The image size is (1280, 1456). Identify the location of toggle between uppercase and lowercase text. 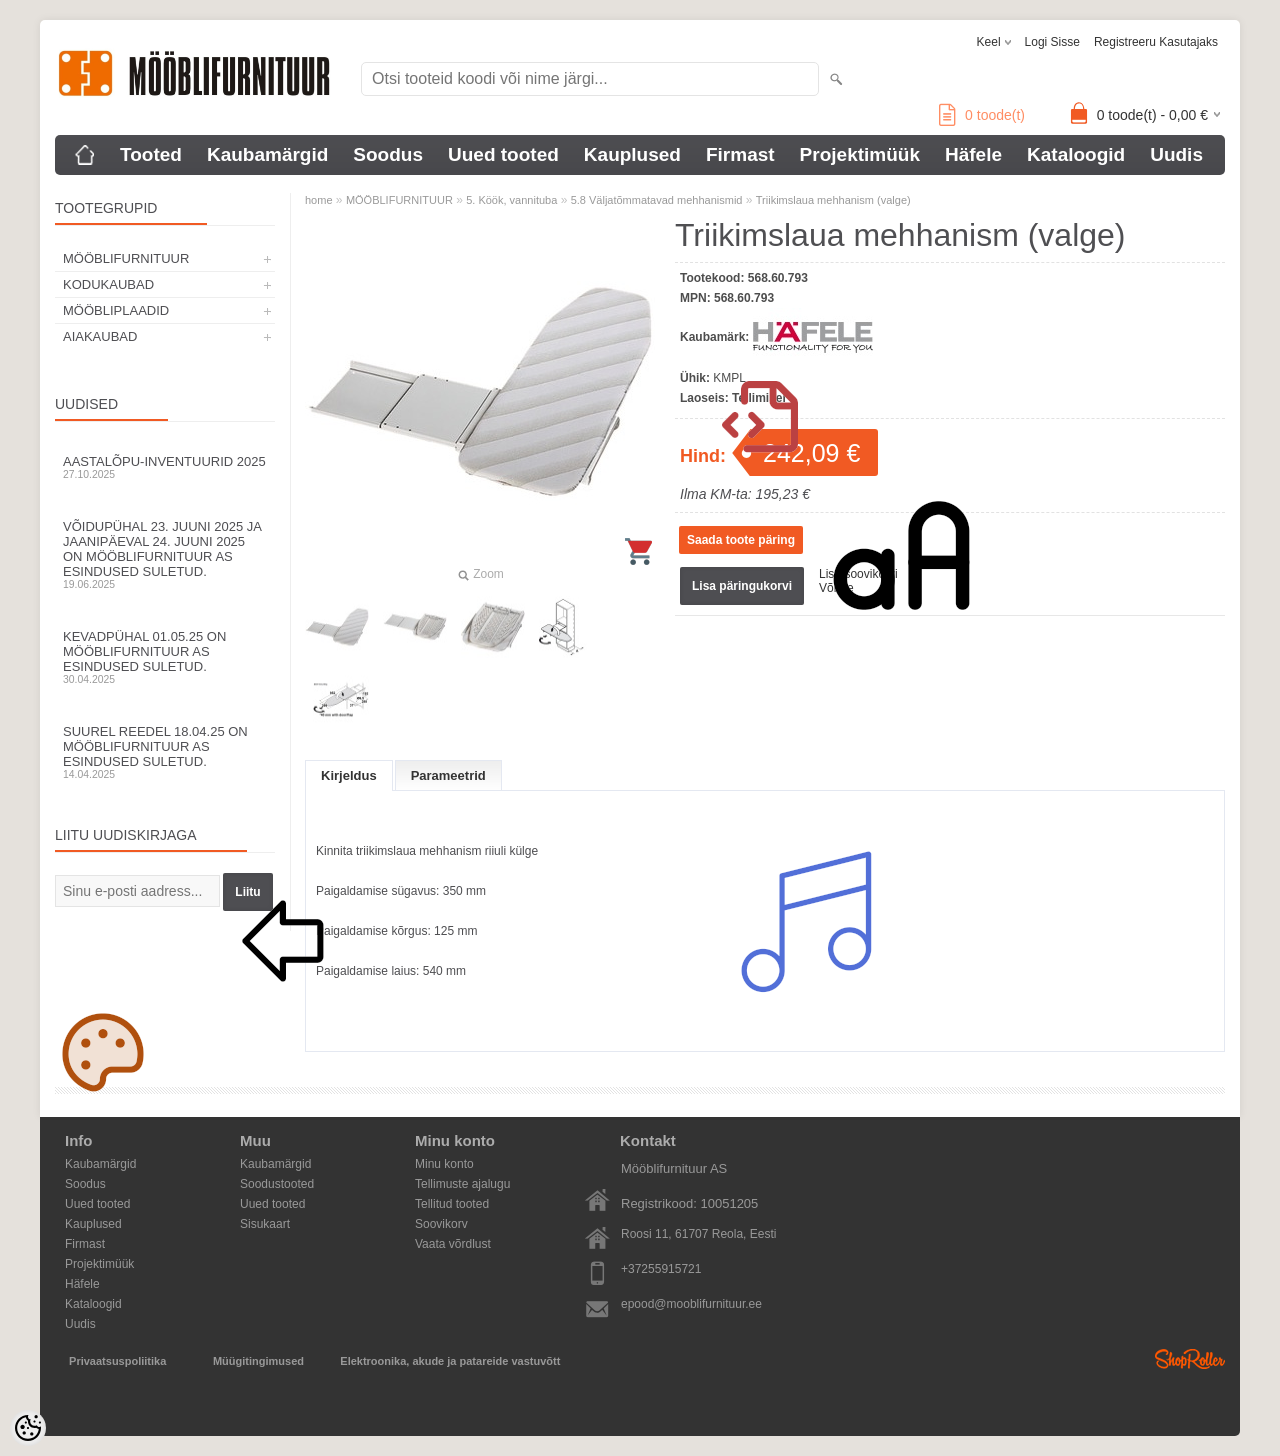
(901, 555).